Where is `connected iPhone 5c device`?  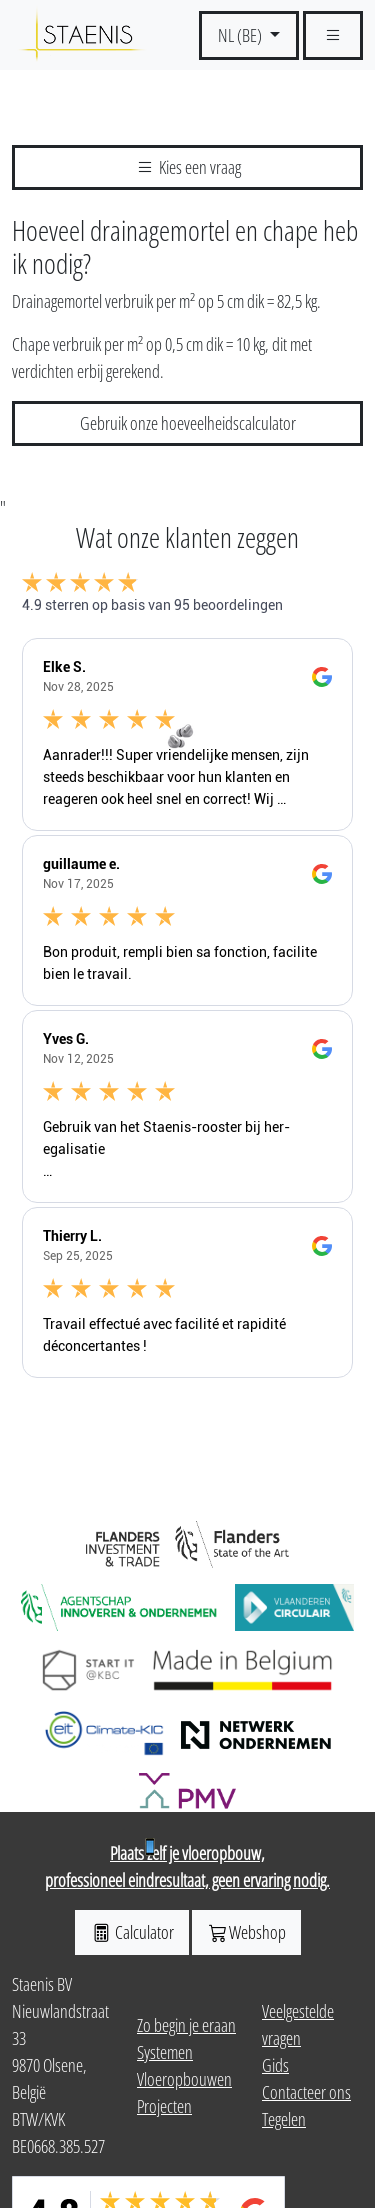 connected iPhone 5c device is located at coordinates (150, 1847).